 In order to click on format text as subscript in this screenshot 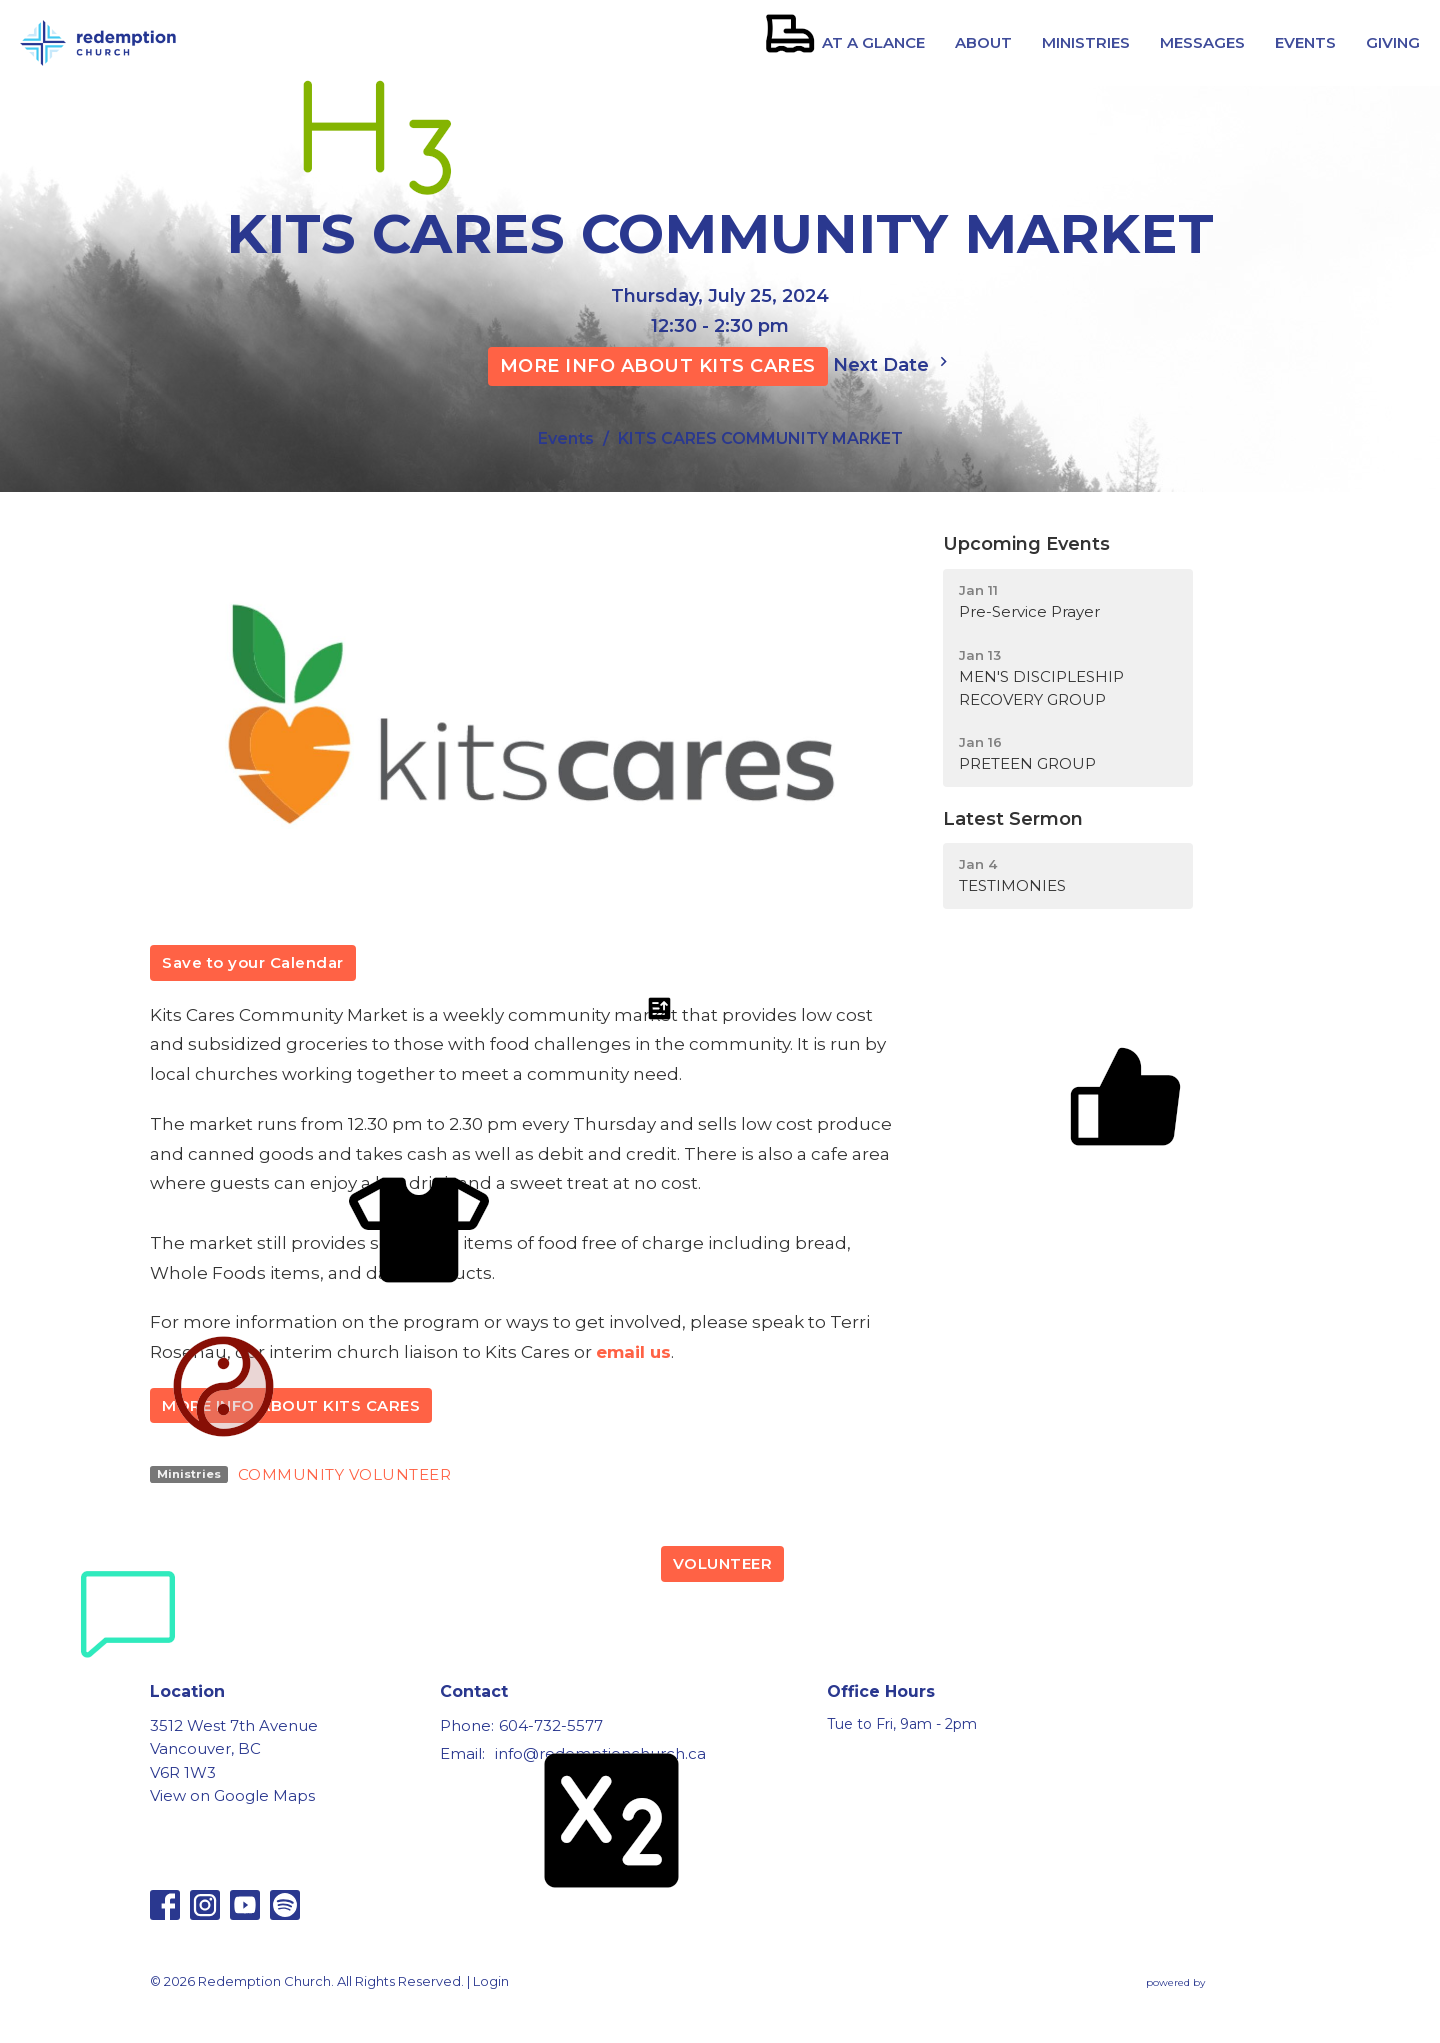, I will do `click(611, 1820)`.